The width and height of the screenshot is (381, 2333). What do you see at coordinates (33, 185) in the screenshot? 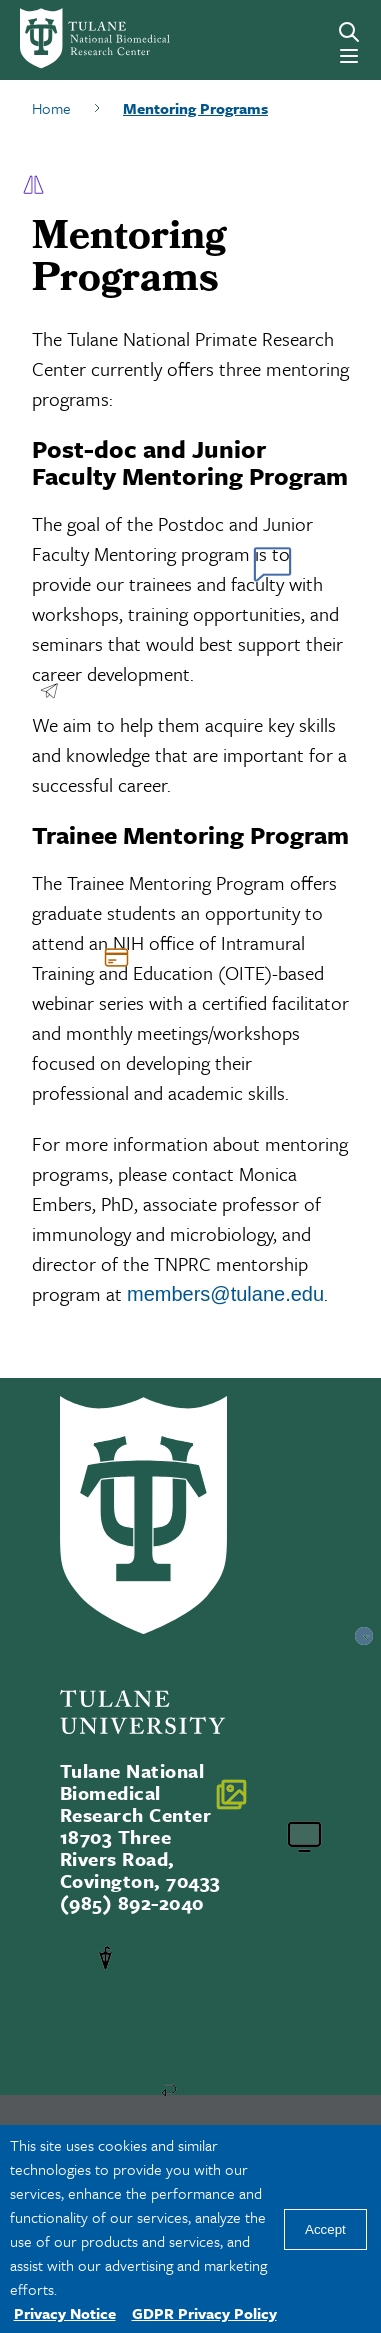
I see `flip image horizontally` at bounding box center [33, 185].